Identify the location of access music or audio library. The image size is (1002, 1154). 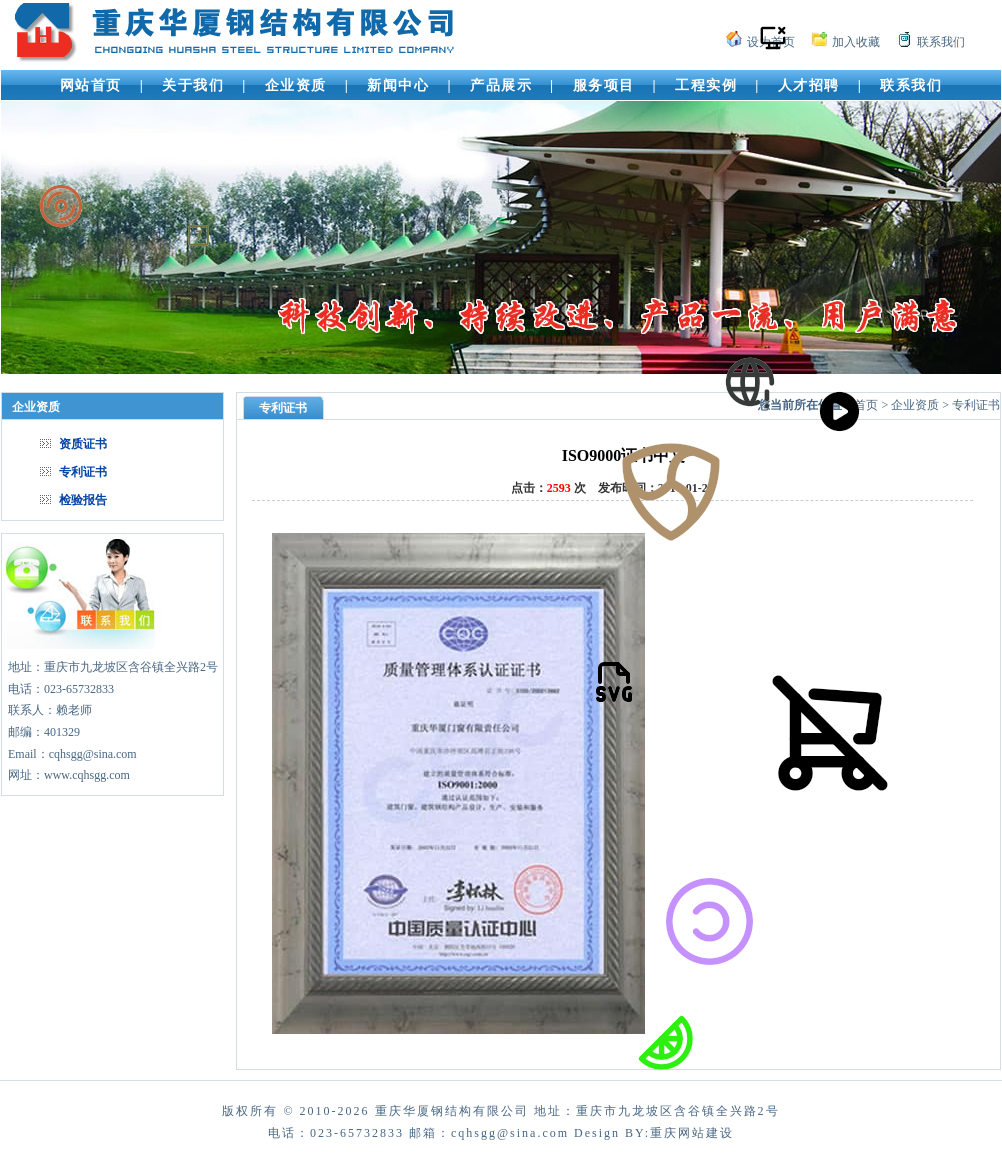
(61, 206).